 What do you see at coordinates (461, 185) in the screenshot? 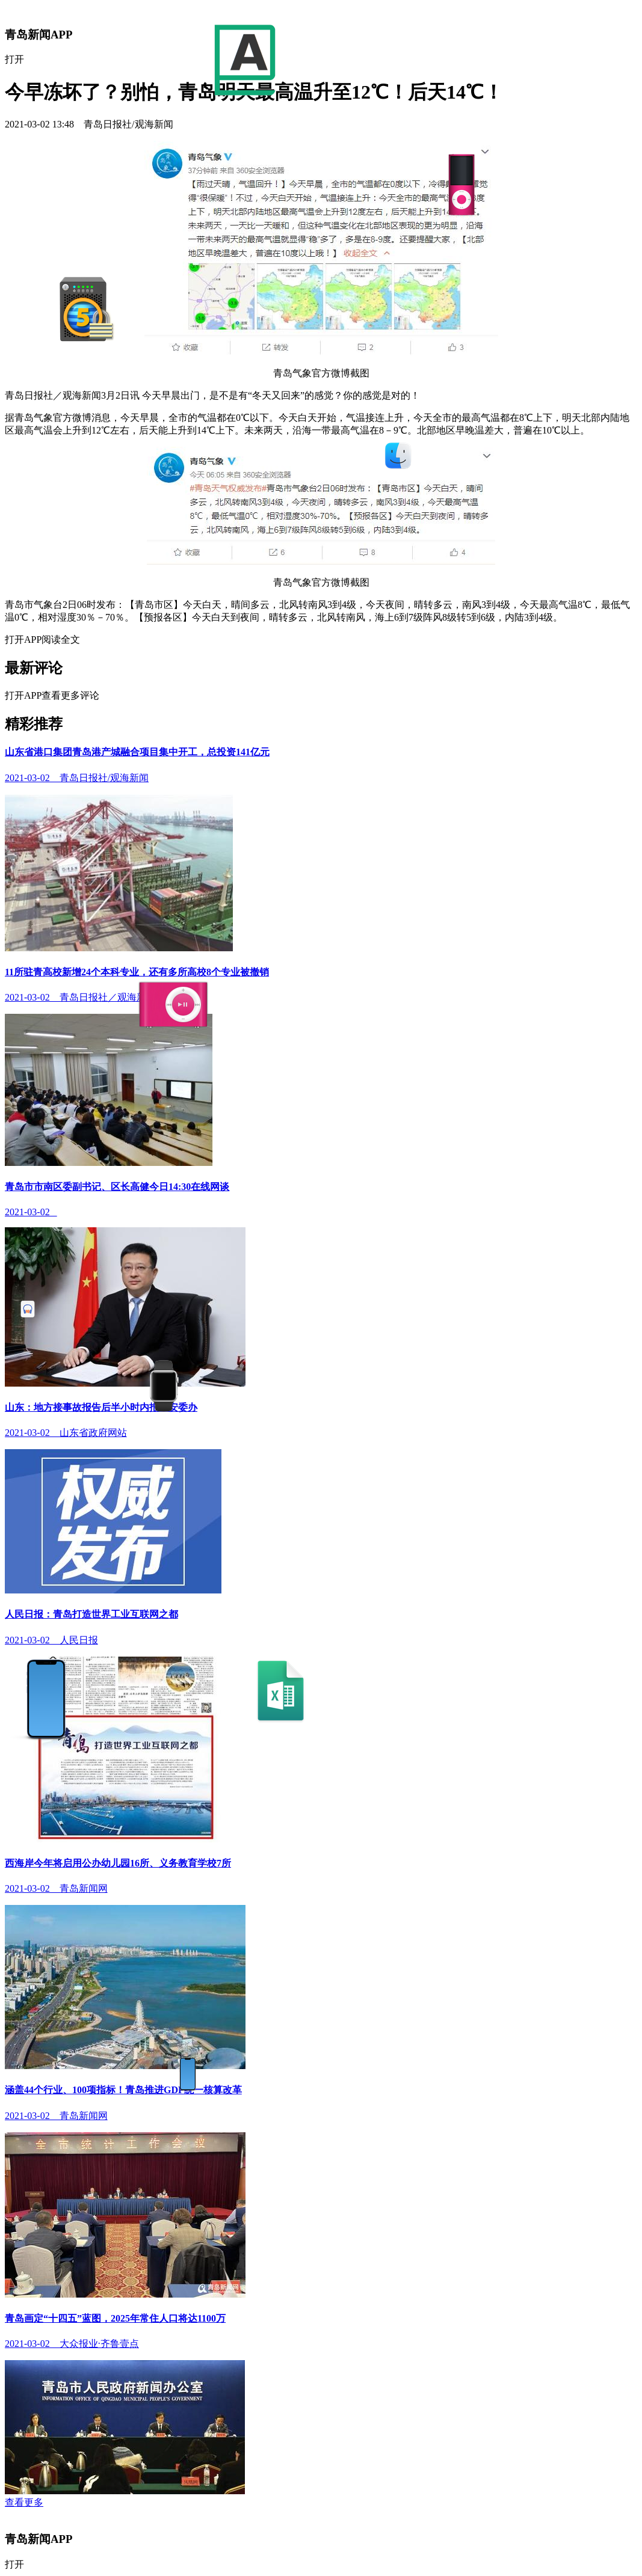
I see `iPod nano device in pink` at bounding box center [461, 185].